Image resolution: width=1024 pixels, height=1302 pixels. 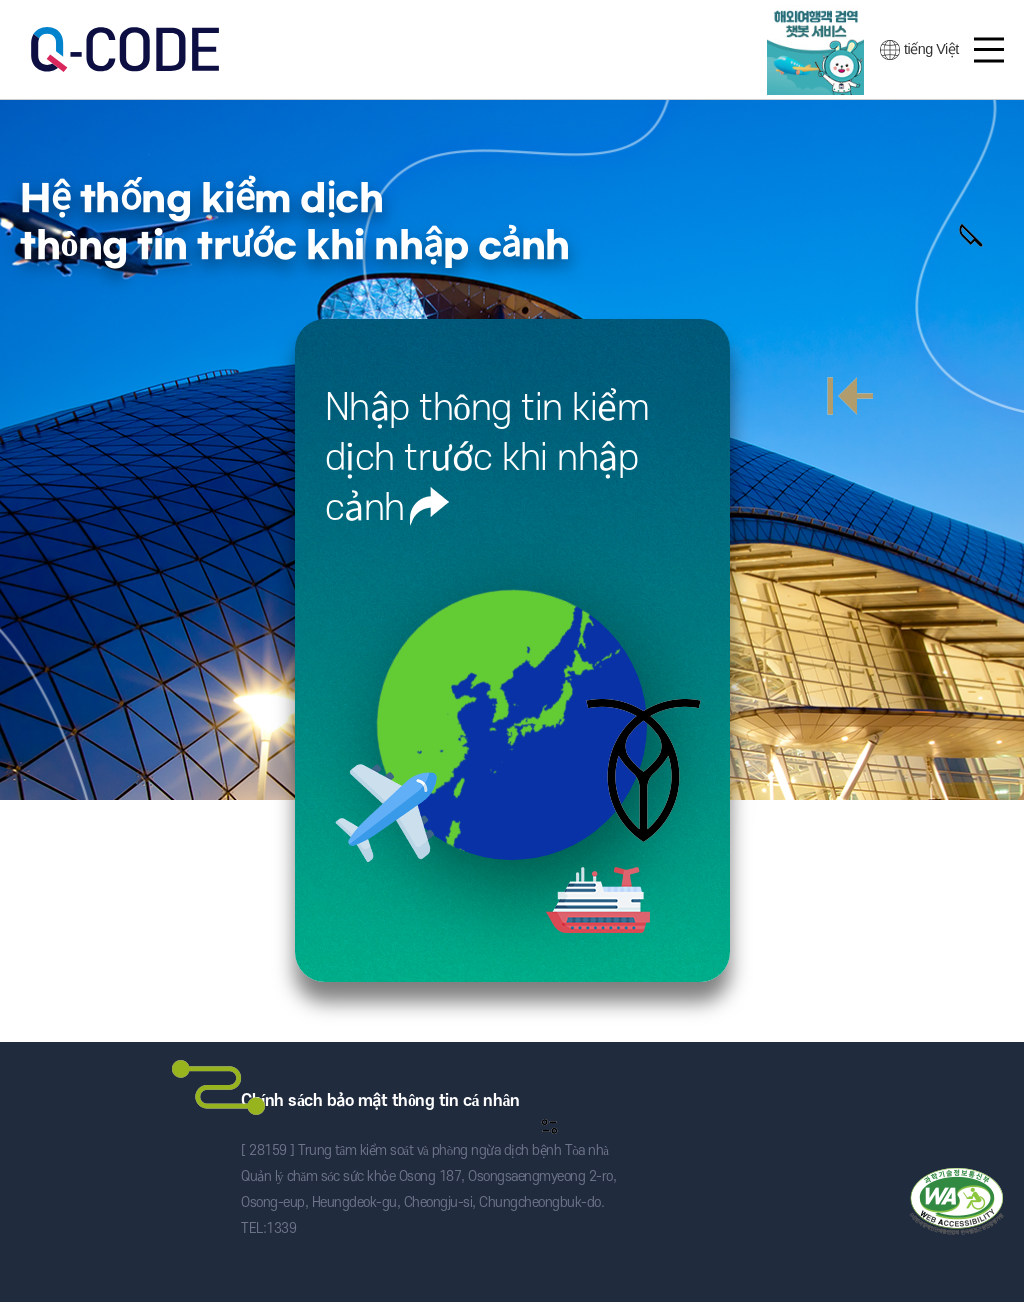 I want to click on cockroach labs company logo, so click(x=643, y=770).